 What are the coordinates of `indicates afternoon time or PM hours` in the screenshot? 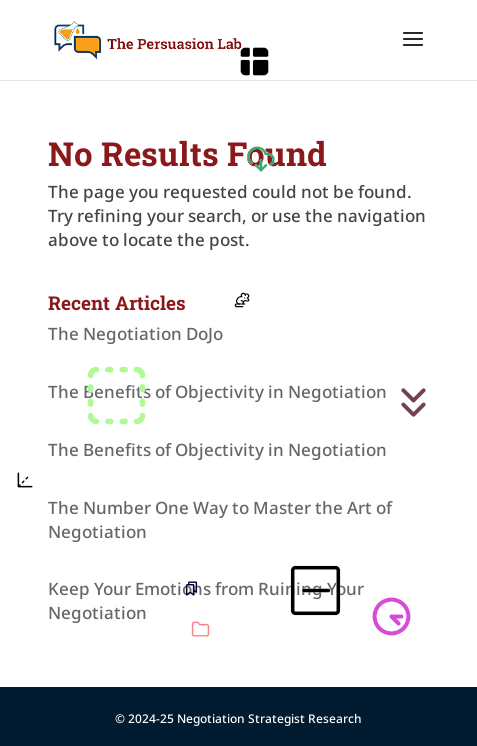 It's located at (391, 616).